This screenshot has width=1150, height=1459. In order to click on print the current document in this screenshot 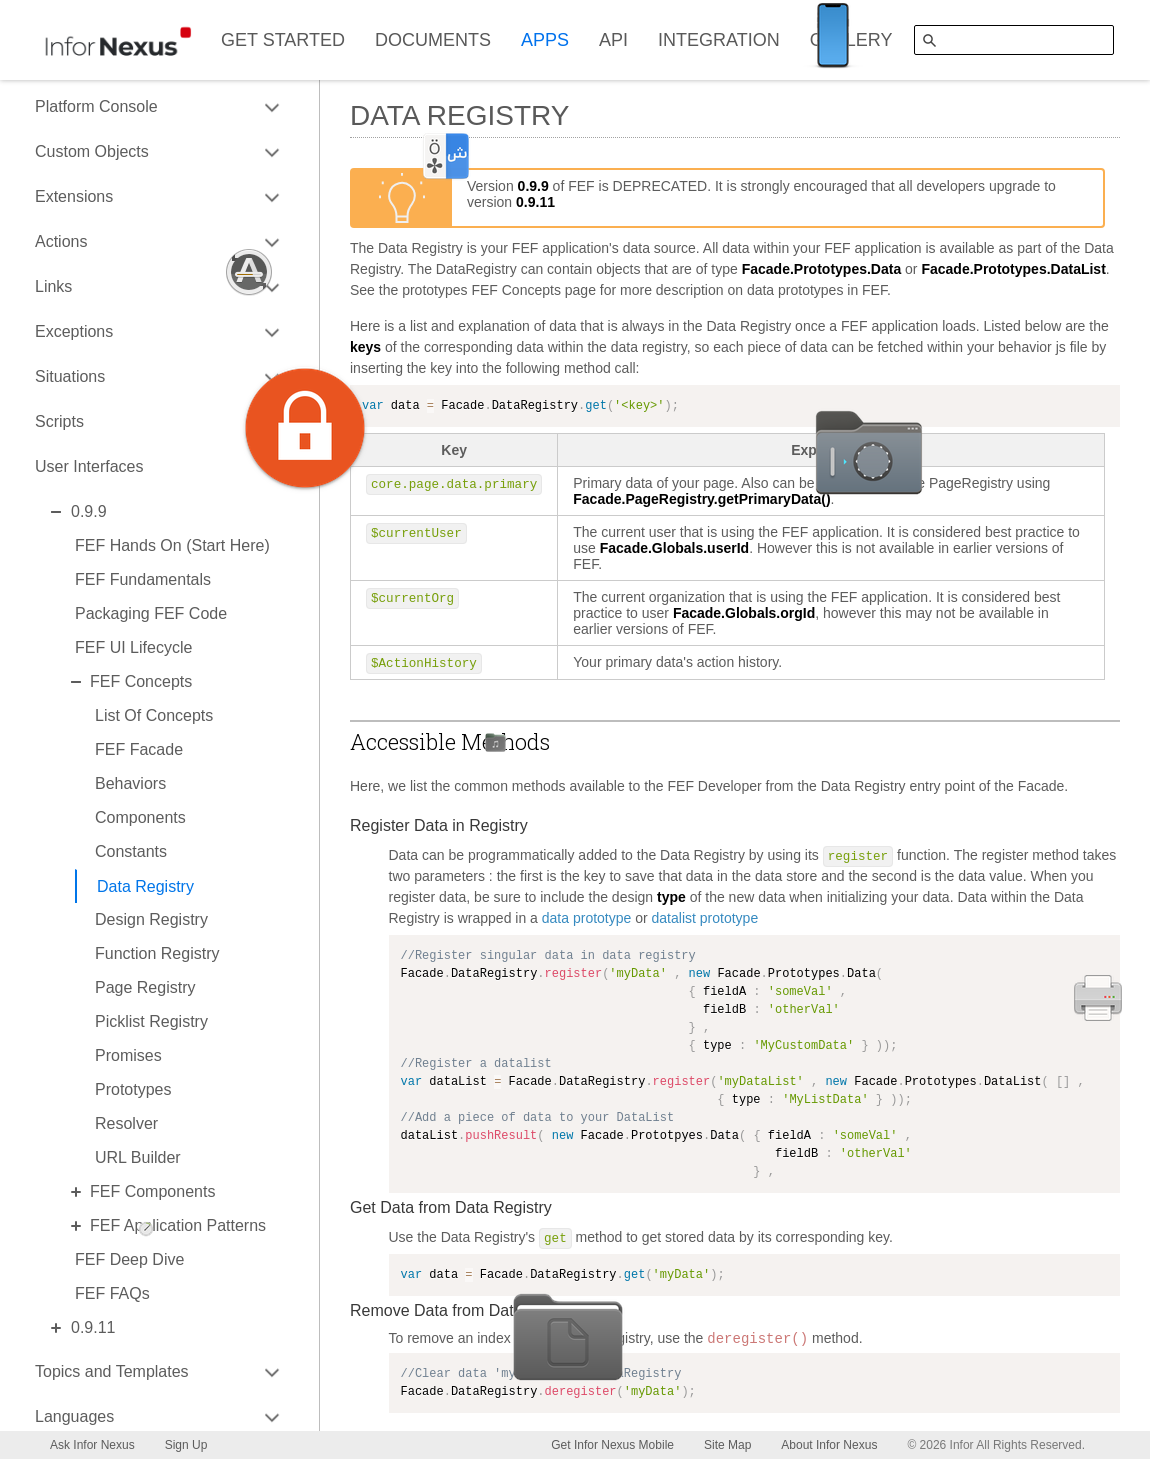, I will do `click(1098, 998)`.